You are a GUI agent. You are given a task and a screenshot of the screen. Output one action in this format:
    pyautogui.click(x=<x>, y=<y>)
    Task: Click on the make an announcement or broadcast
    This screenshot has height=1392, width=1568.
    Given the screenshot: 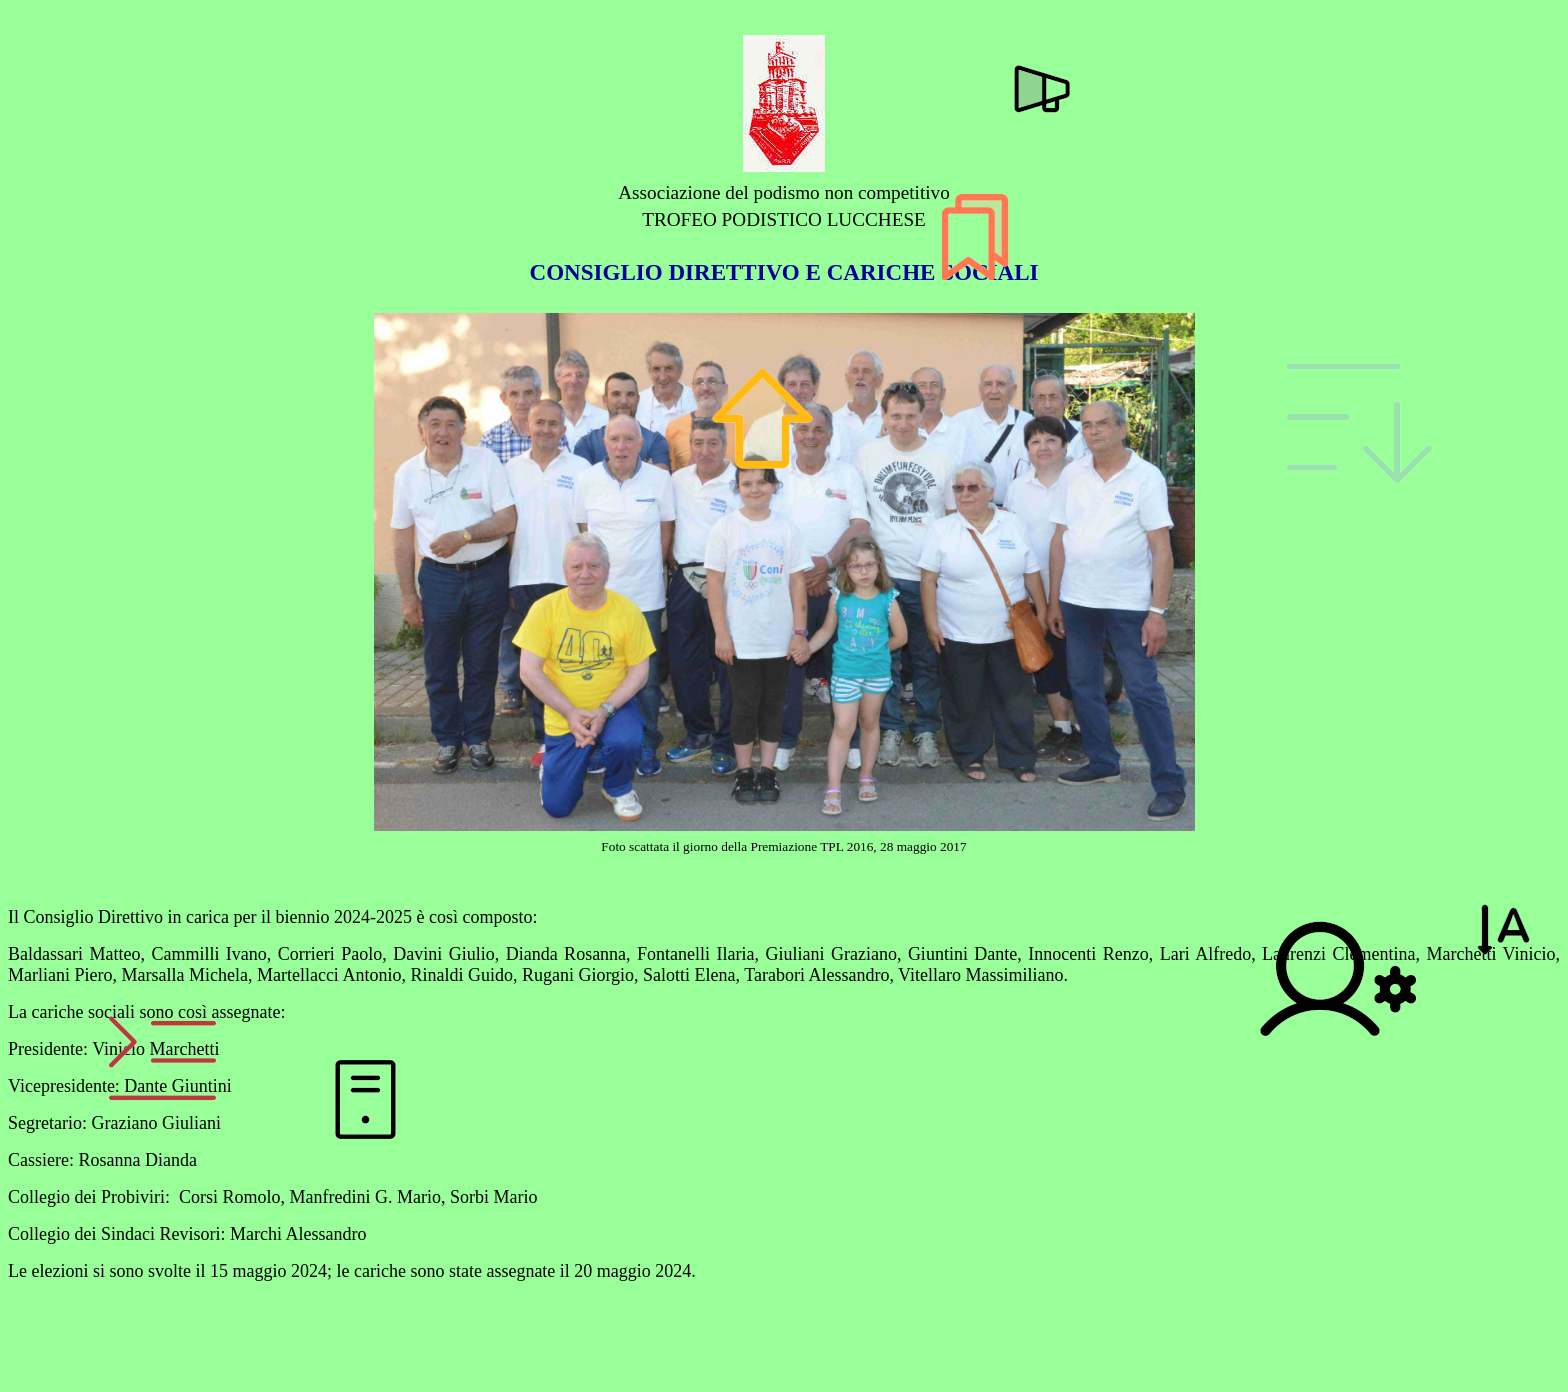 What is the action you would take?
    pyautogui.click(x=1040, y=91)
    